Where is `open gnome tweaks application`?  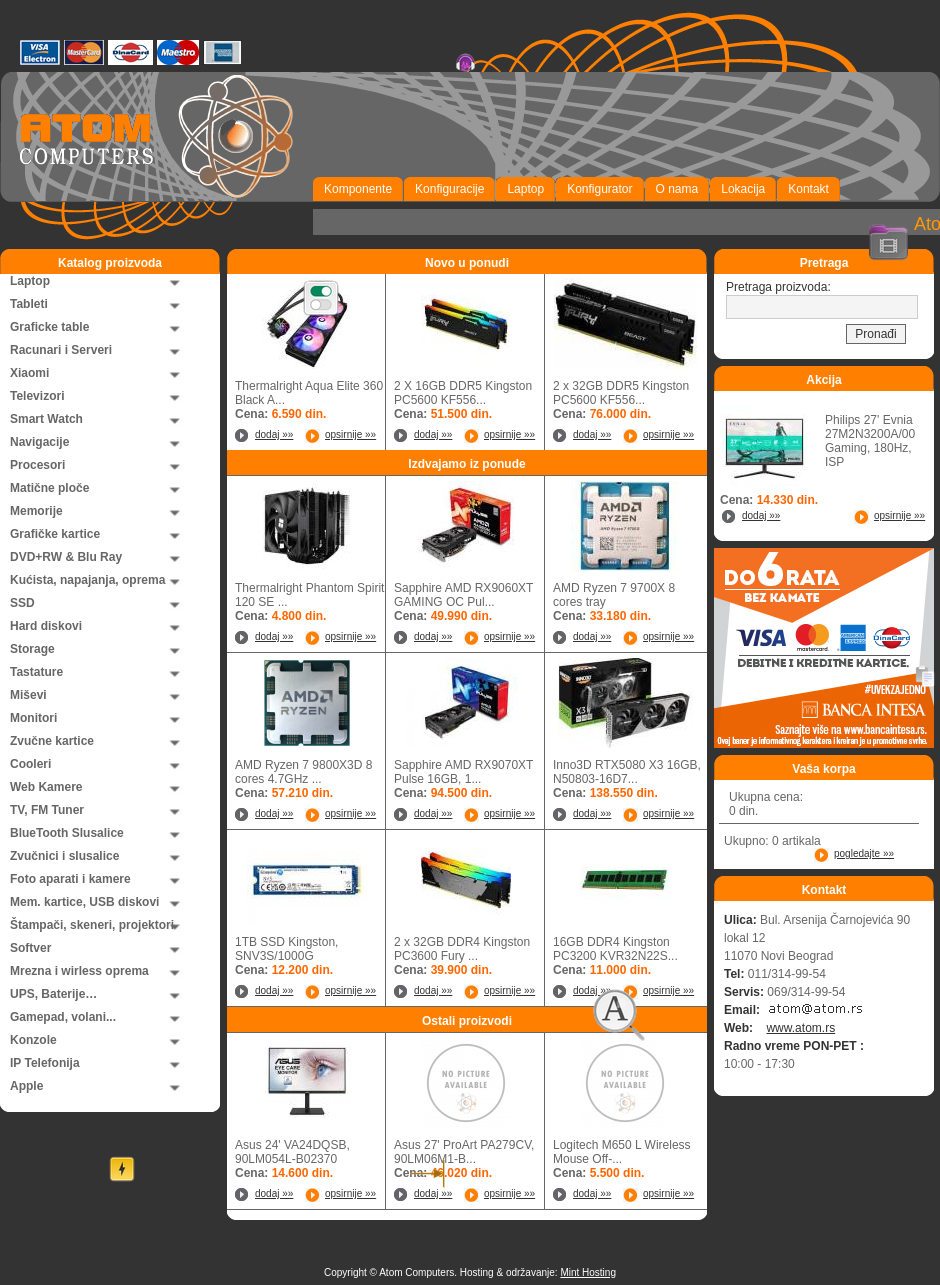 open gnome tweaks application is located at coordinates (321, 298).